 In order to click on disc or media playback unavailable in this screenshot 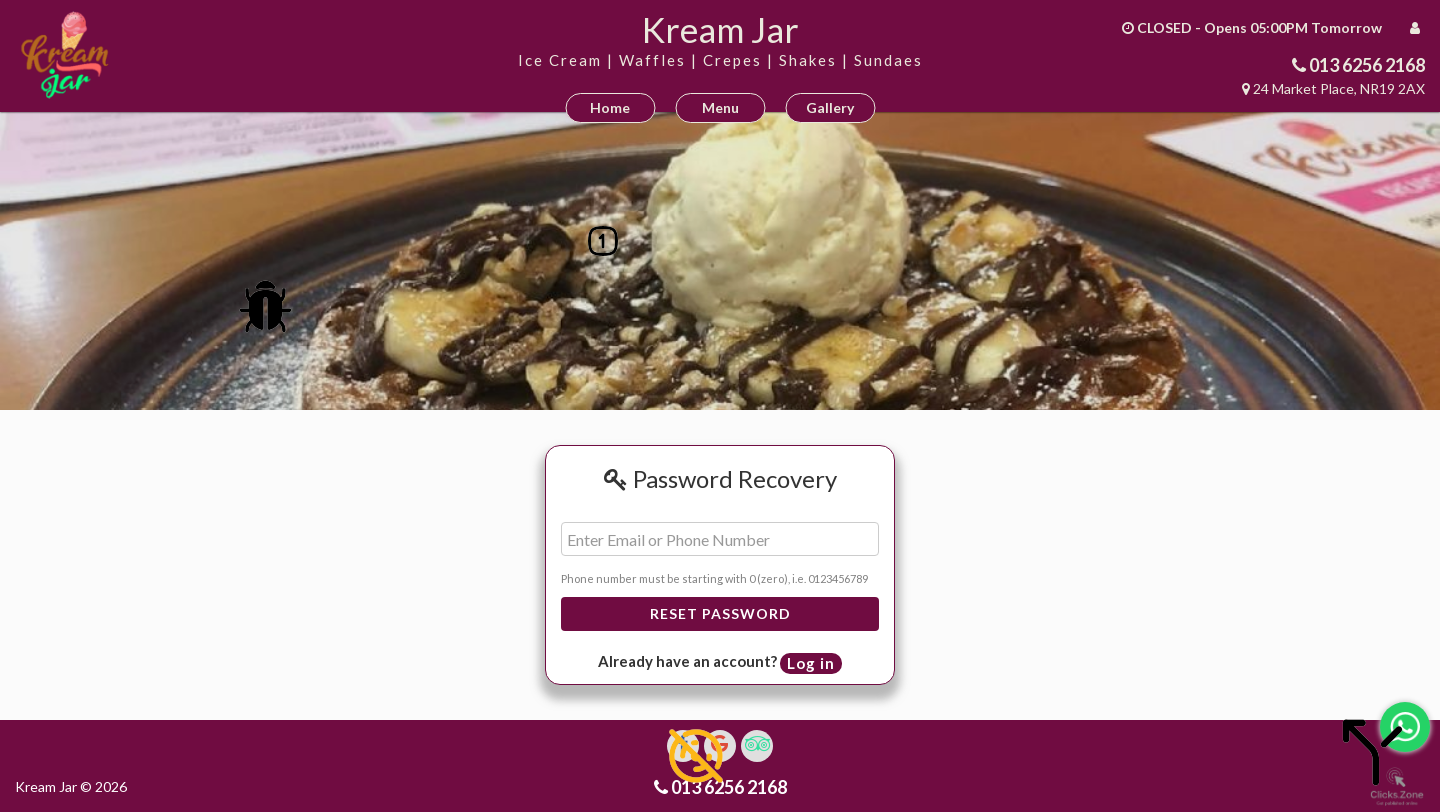, I will do `click(696, 756)`.